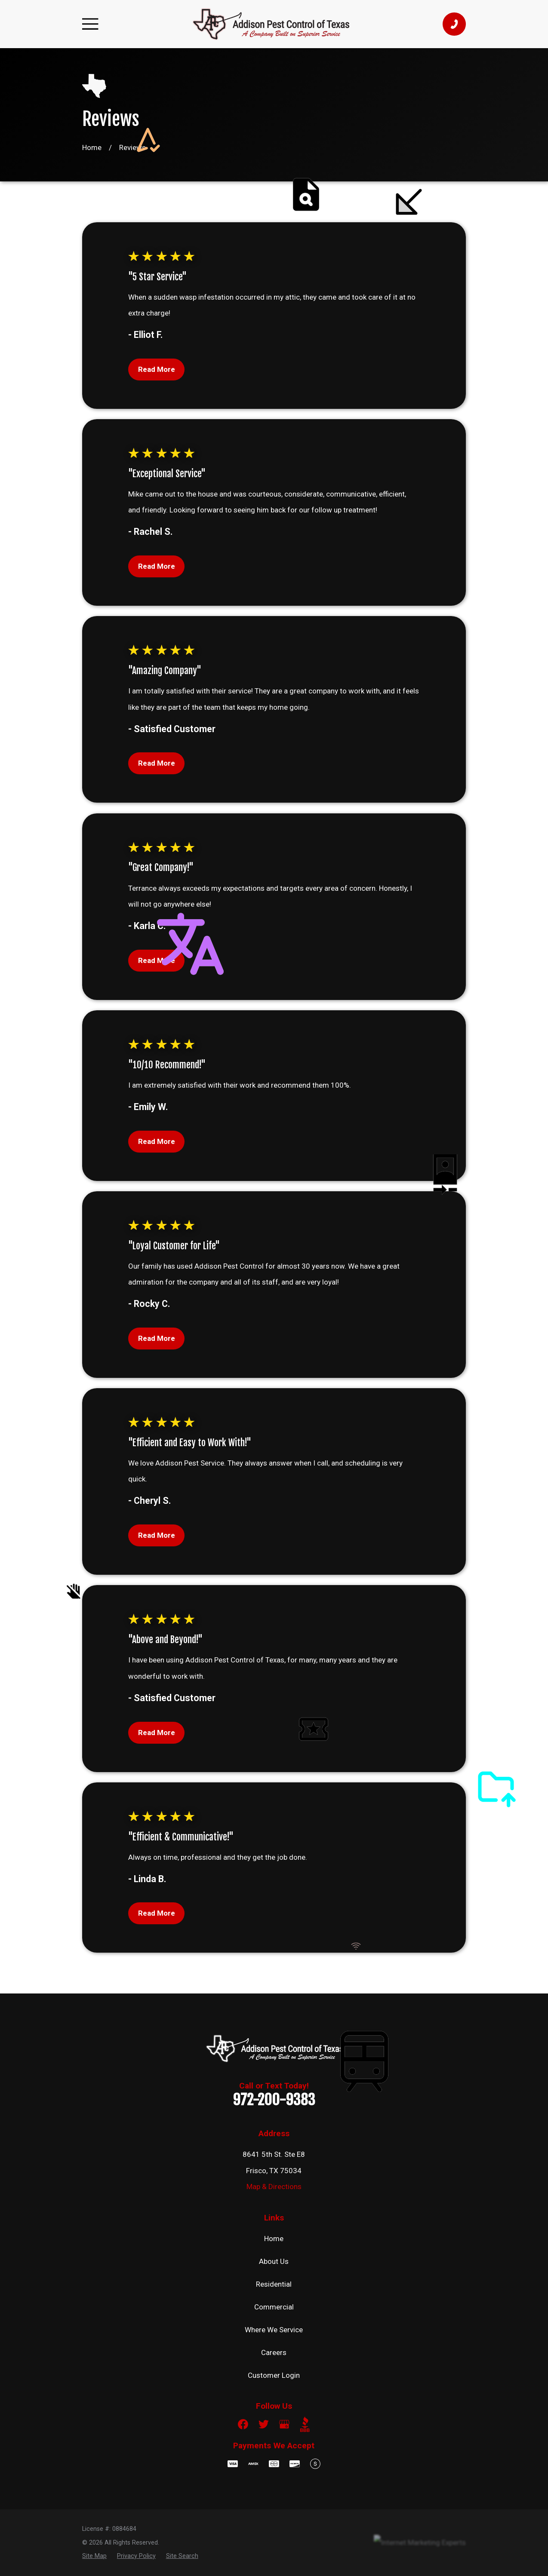 The height and width of the screenshot is (2576, 548). I want to click on upload file to folder, so click(496, 1788).